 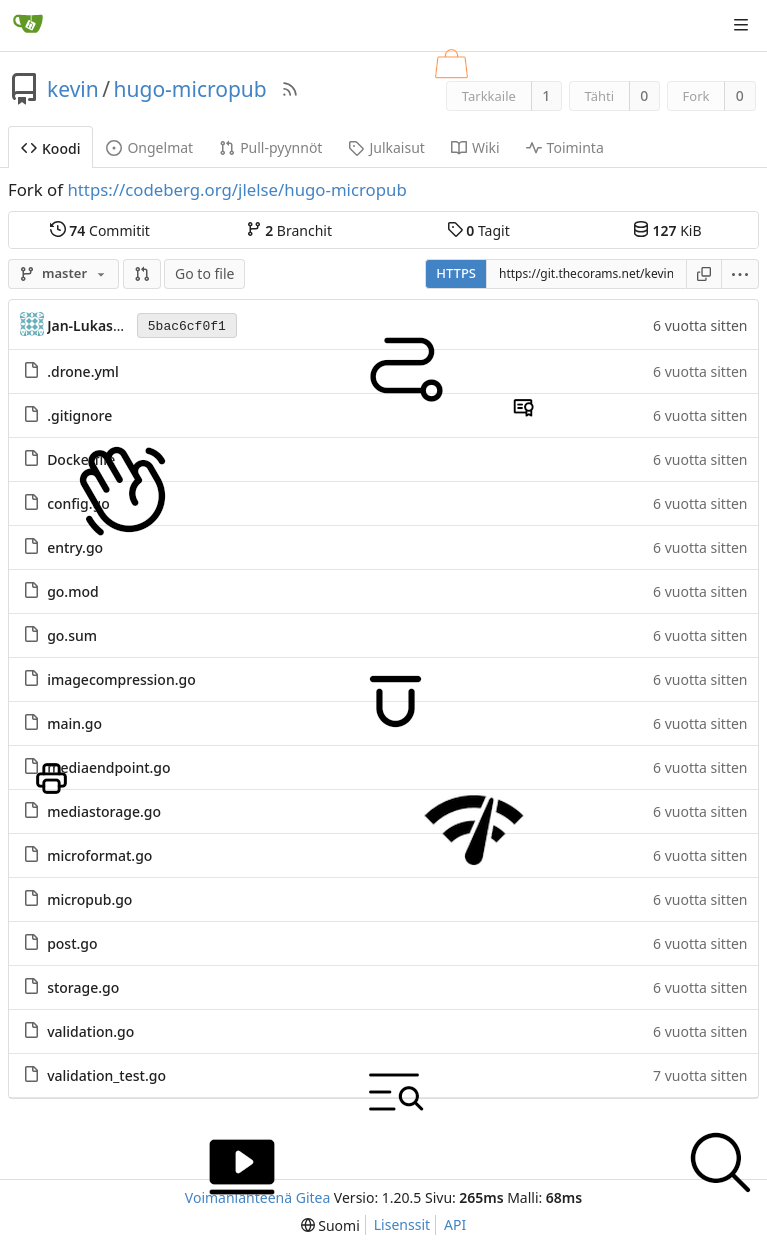 What do you see at coordinates (242, 1167) in the screenshot?
I see `play a video` at bounding box center [242, 1167].